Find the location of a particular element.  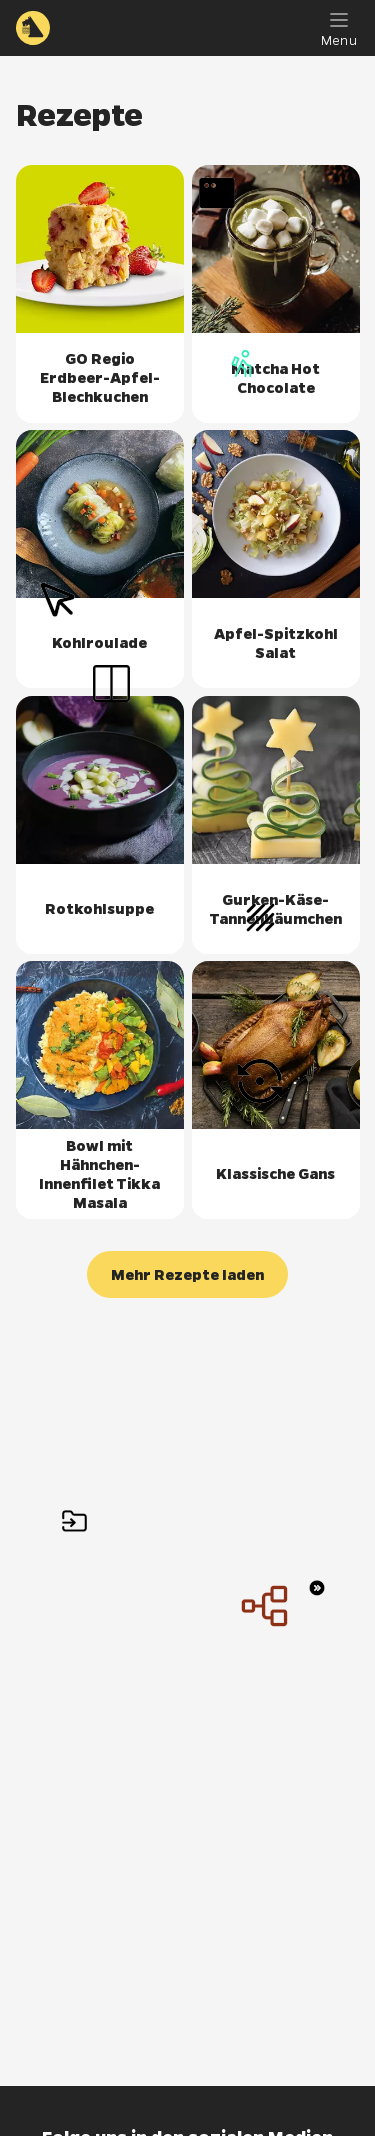

open application window is located at coordinates (217, 193).